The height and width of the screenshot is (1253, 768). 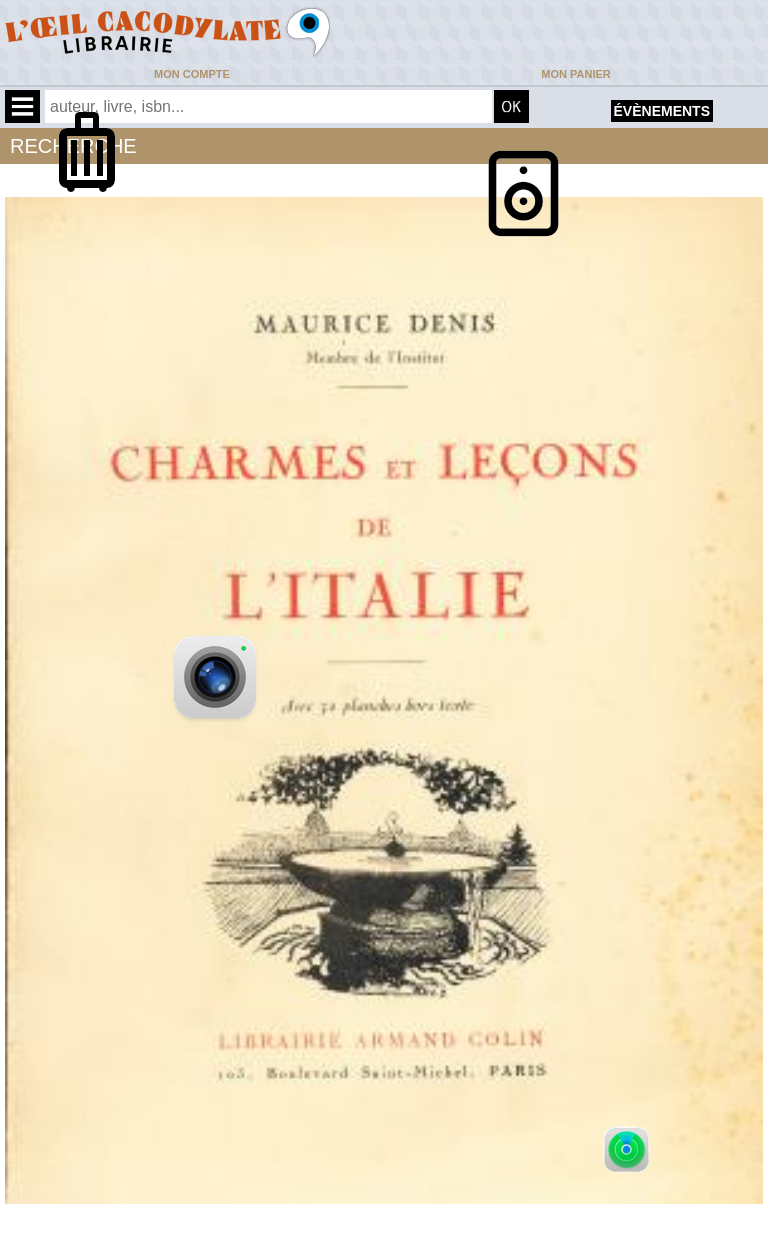 I want to click on access webcam settings, so click(x=215, y=677).